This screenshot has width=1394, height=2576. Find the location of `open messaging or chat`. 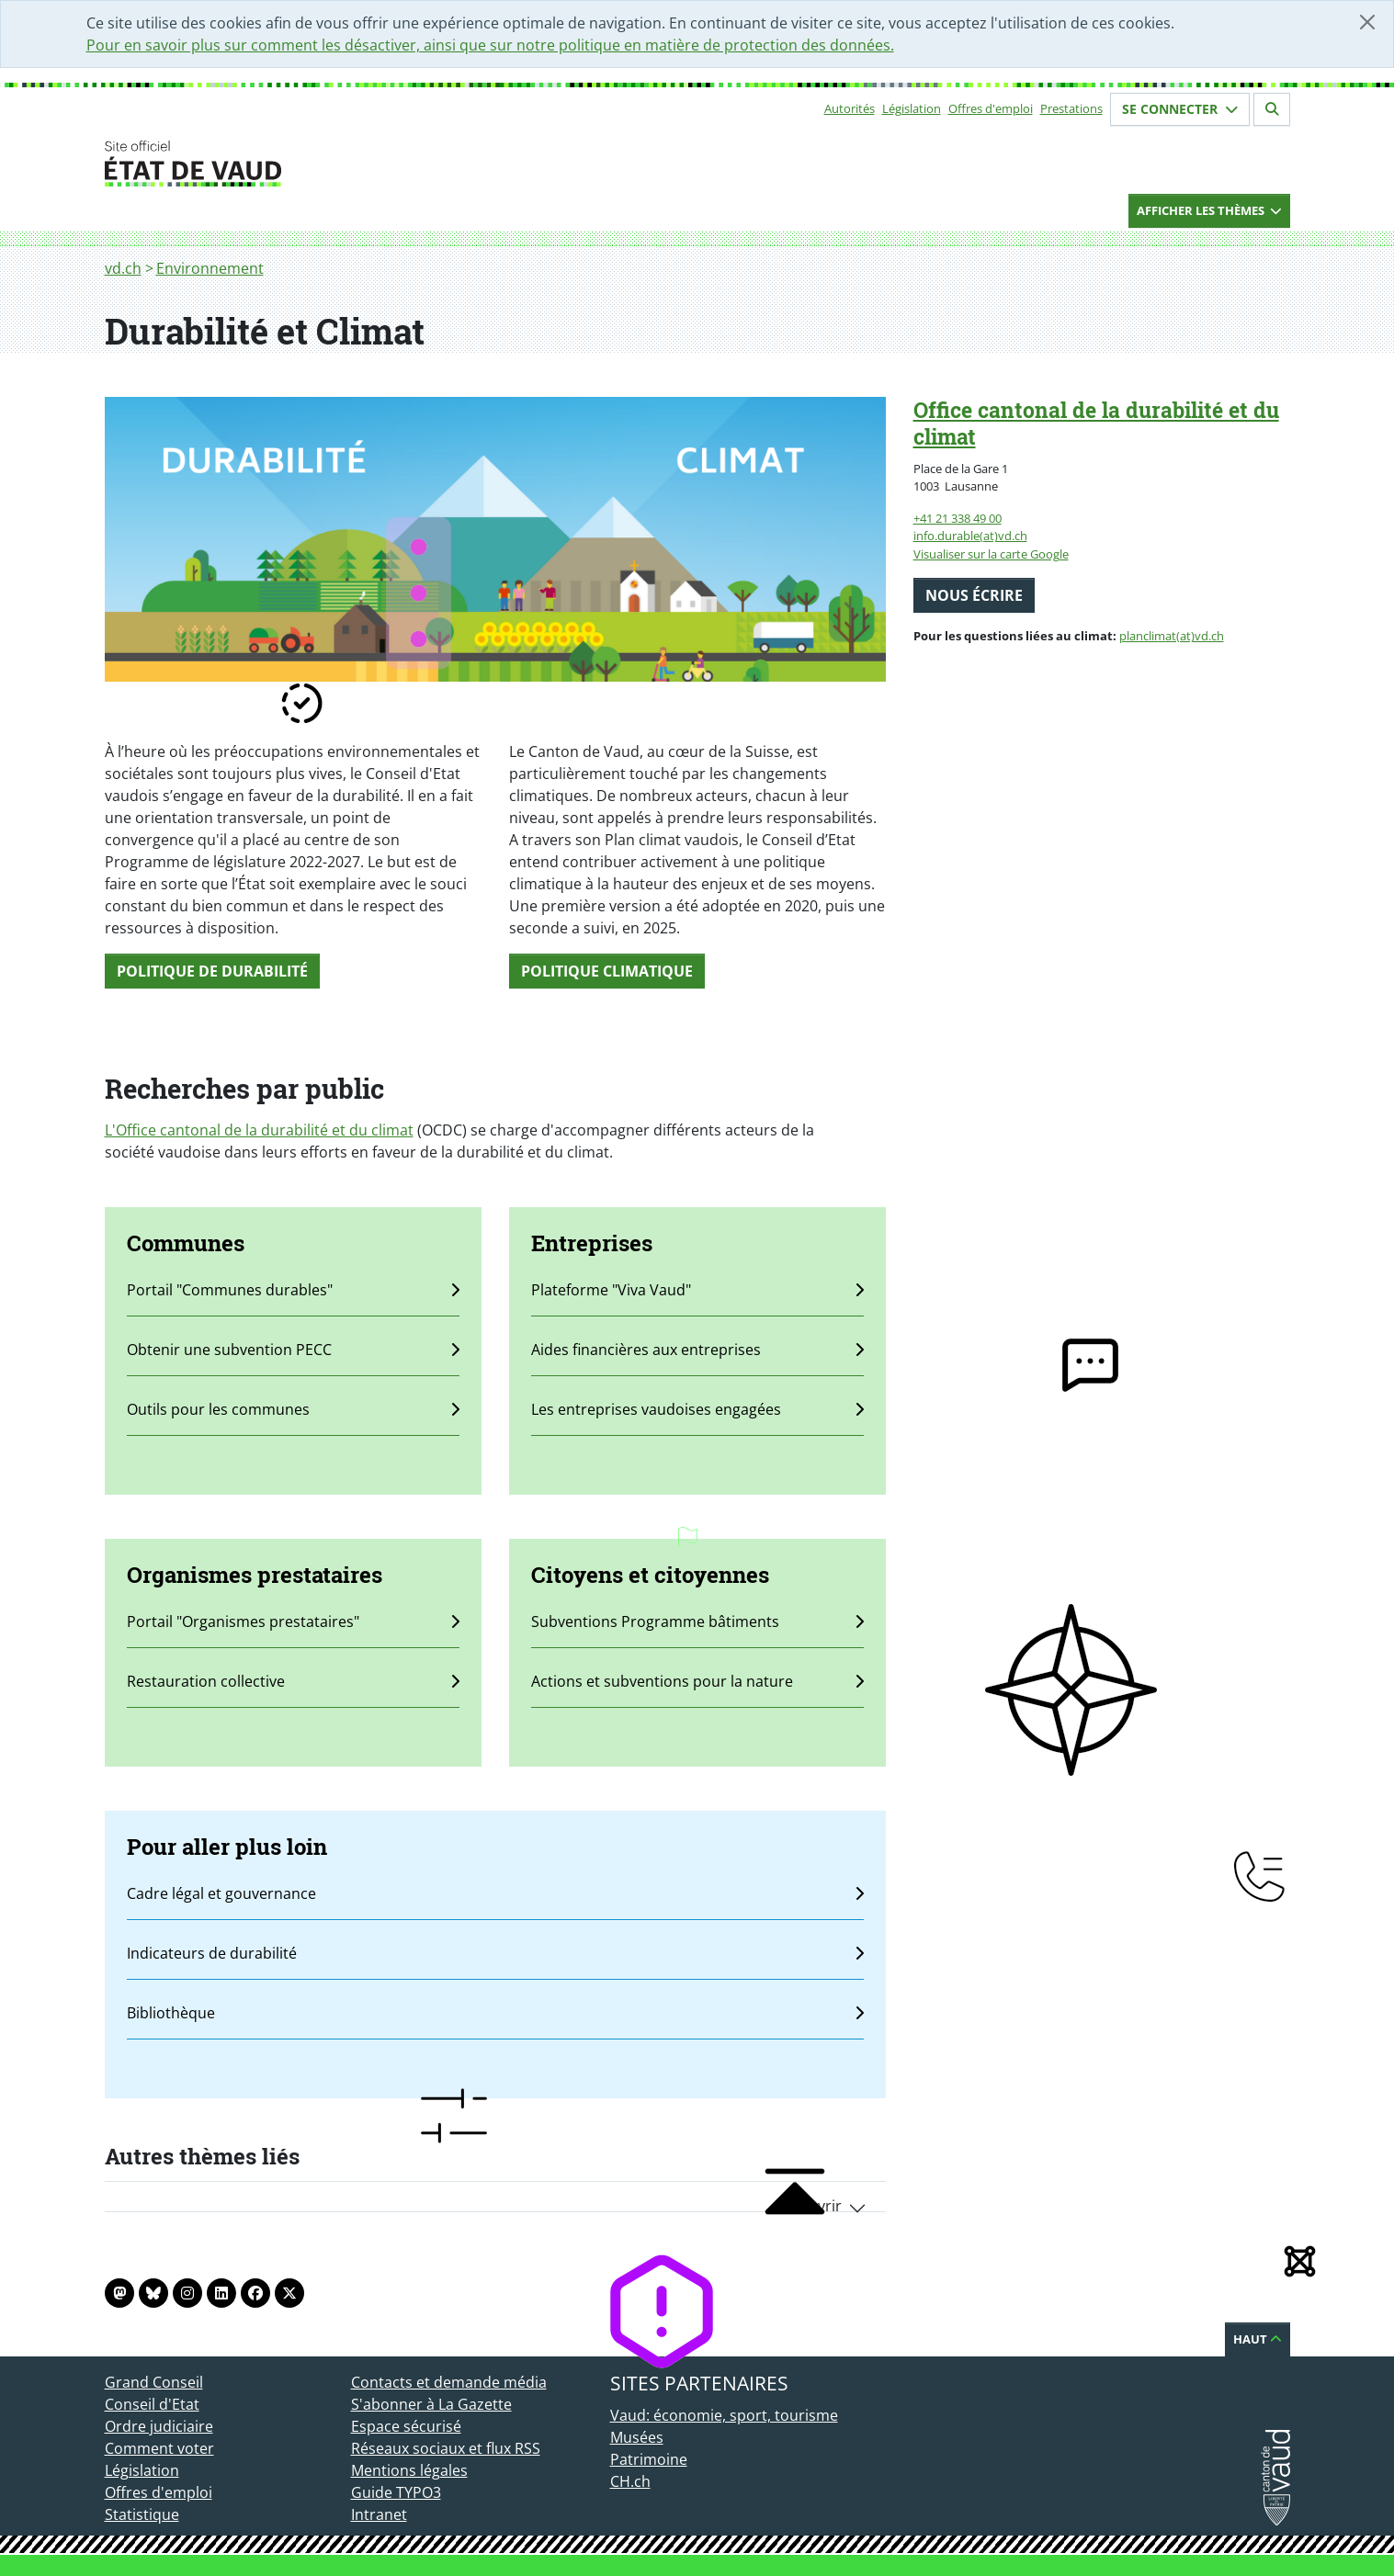

open messaging or chat is located at coordinates (1090, 1363).